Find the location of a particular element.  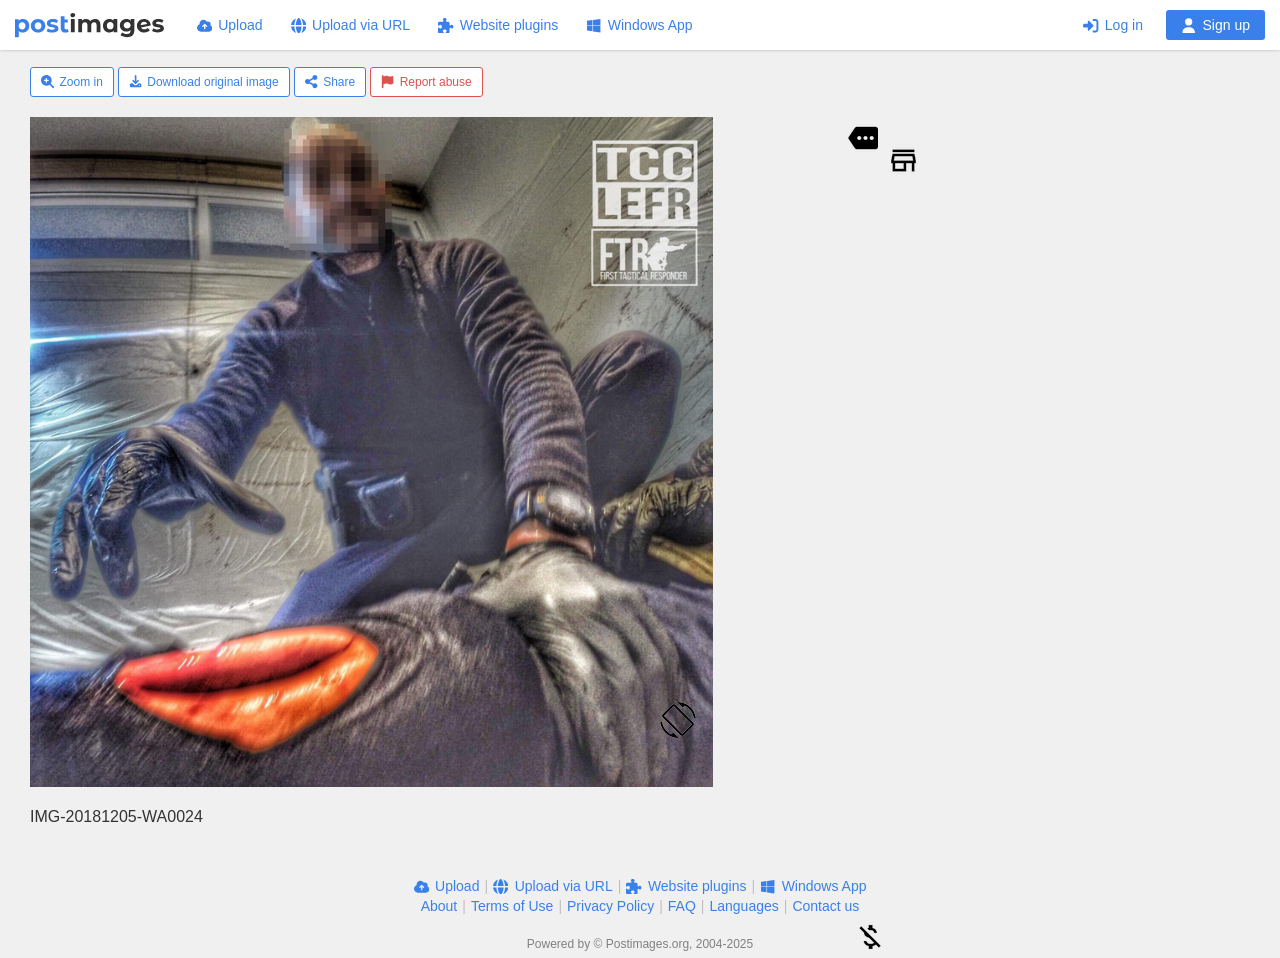

rotate screen orientation is located at coordinates (678, 720).